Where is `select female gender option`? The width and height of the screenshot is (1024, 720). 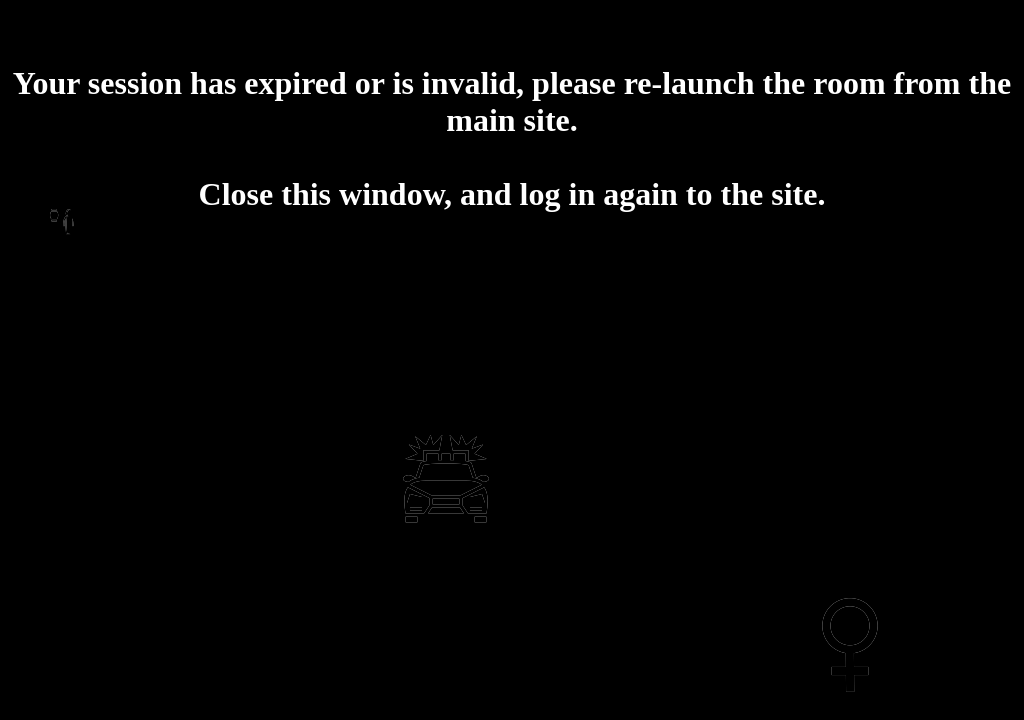 select female gender option is located at coordinates (850, 645).